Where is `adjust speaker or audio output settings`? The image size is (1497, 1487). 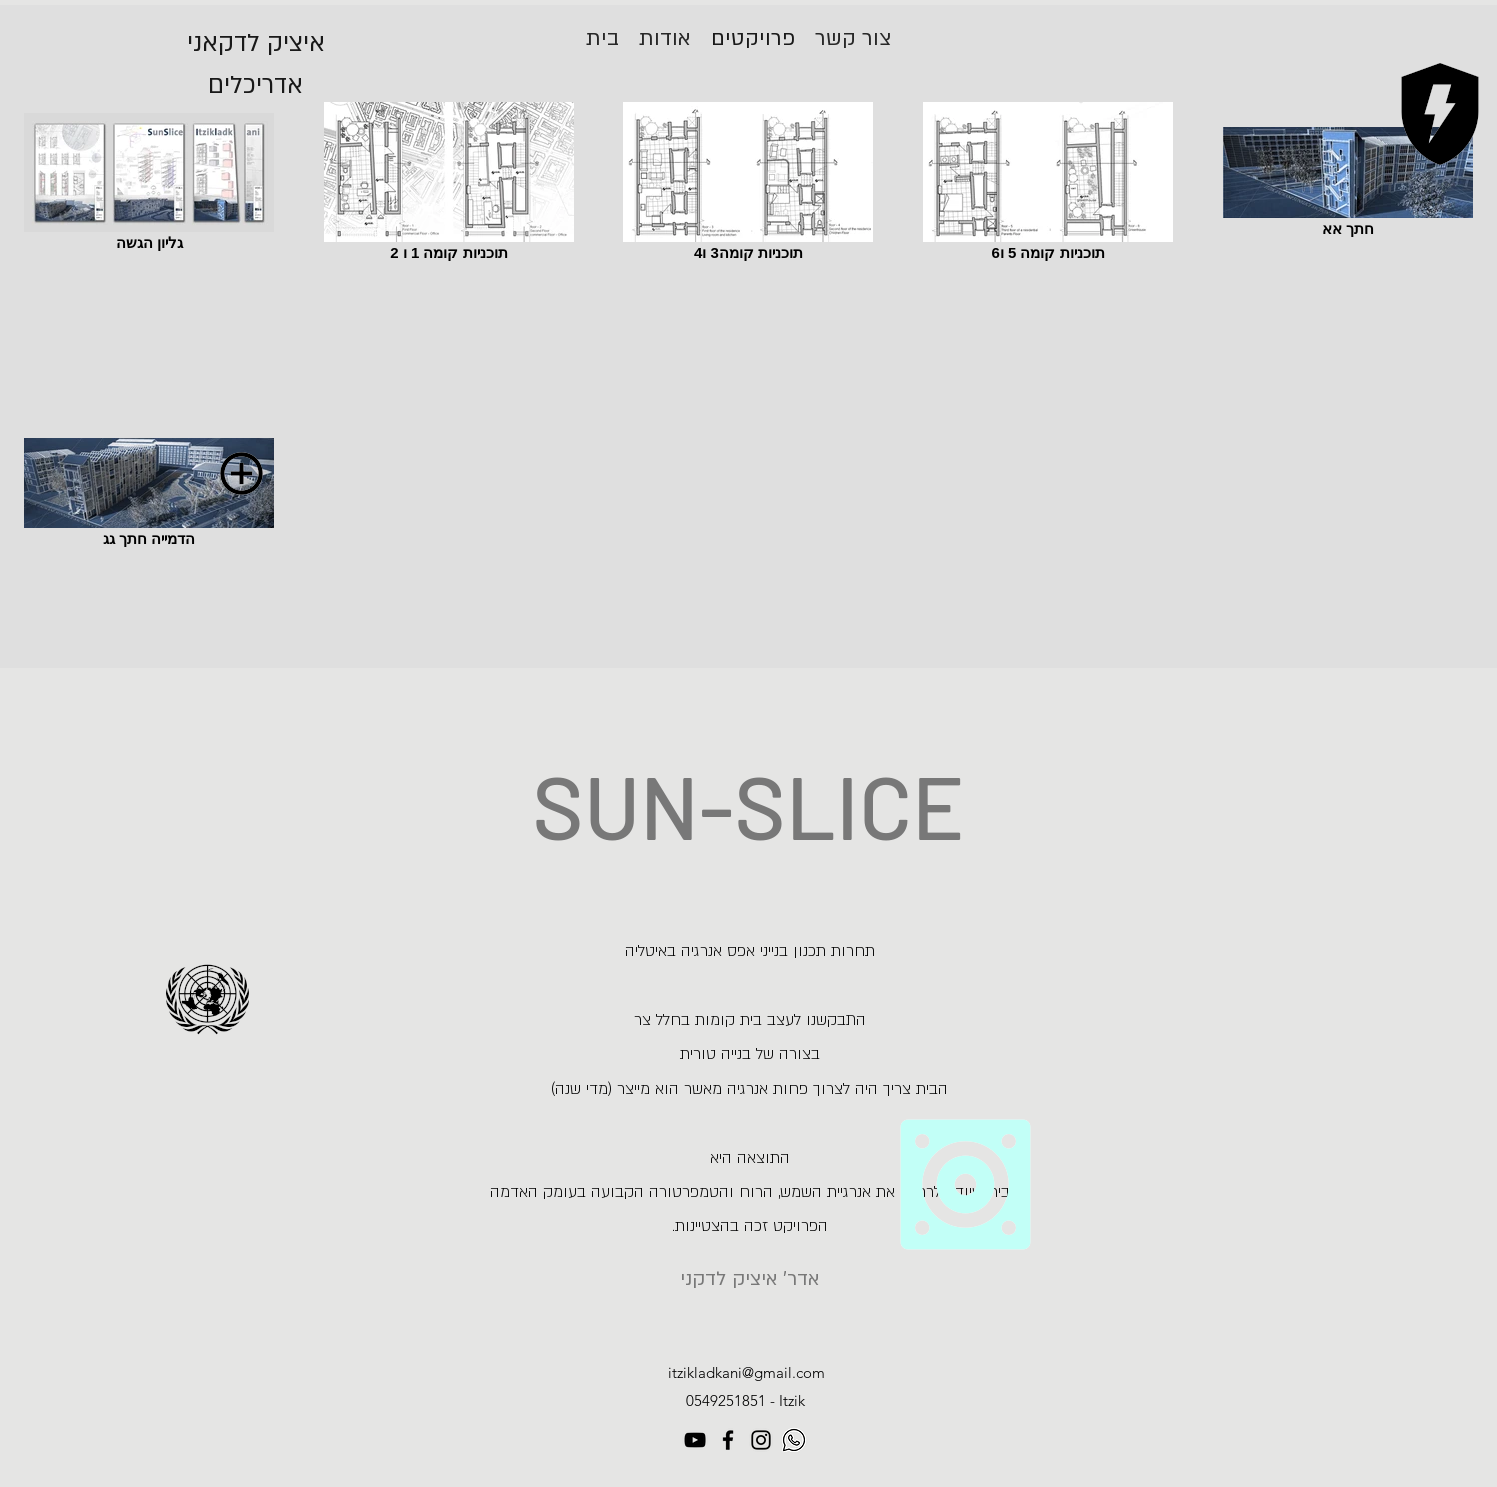 adjust speaker or audio output settings is located at coordinates (965, 1184).